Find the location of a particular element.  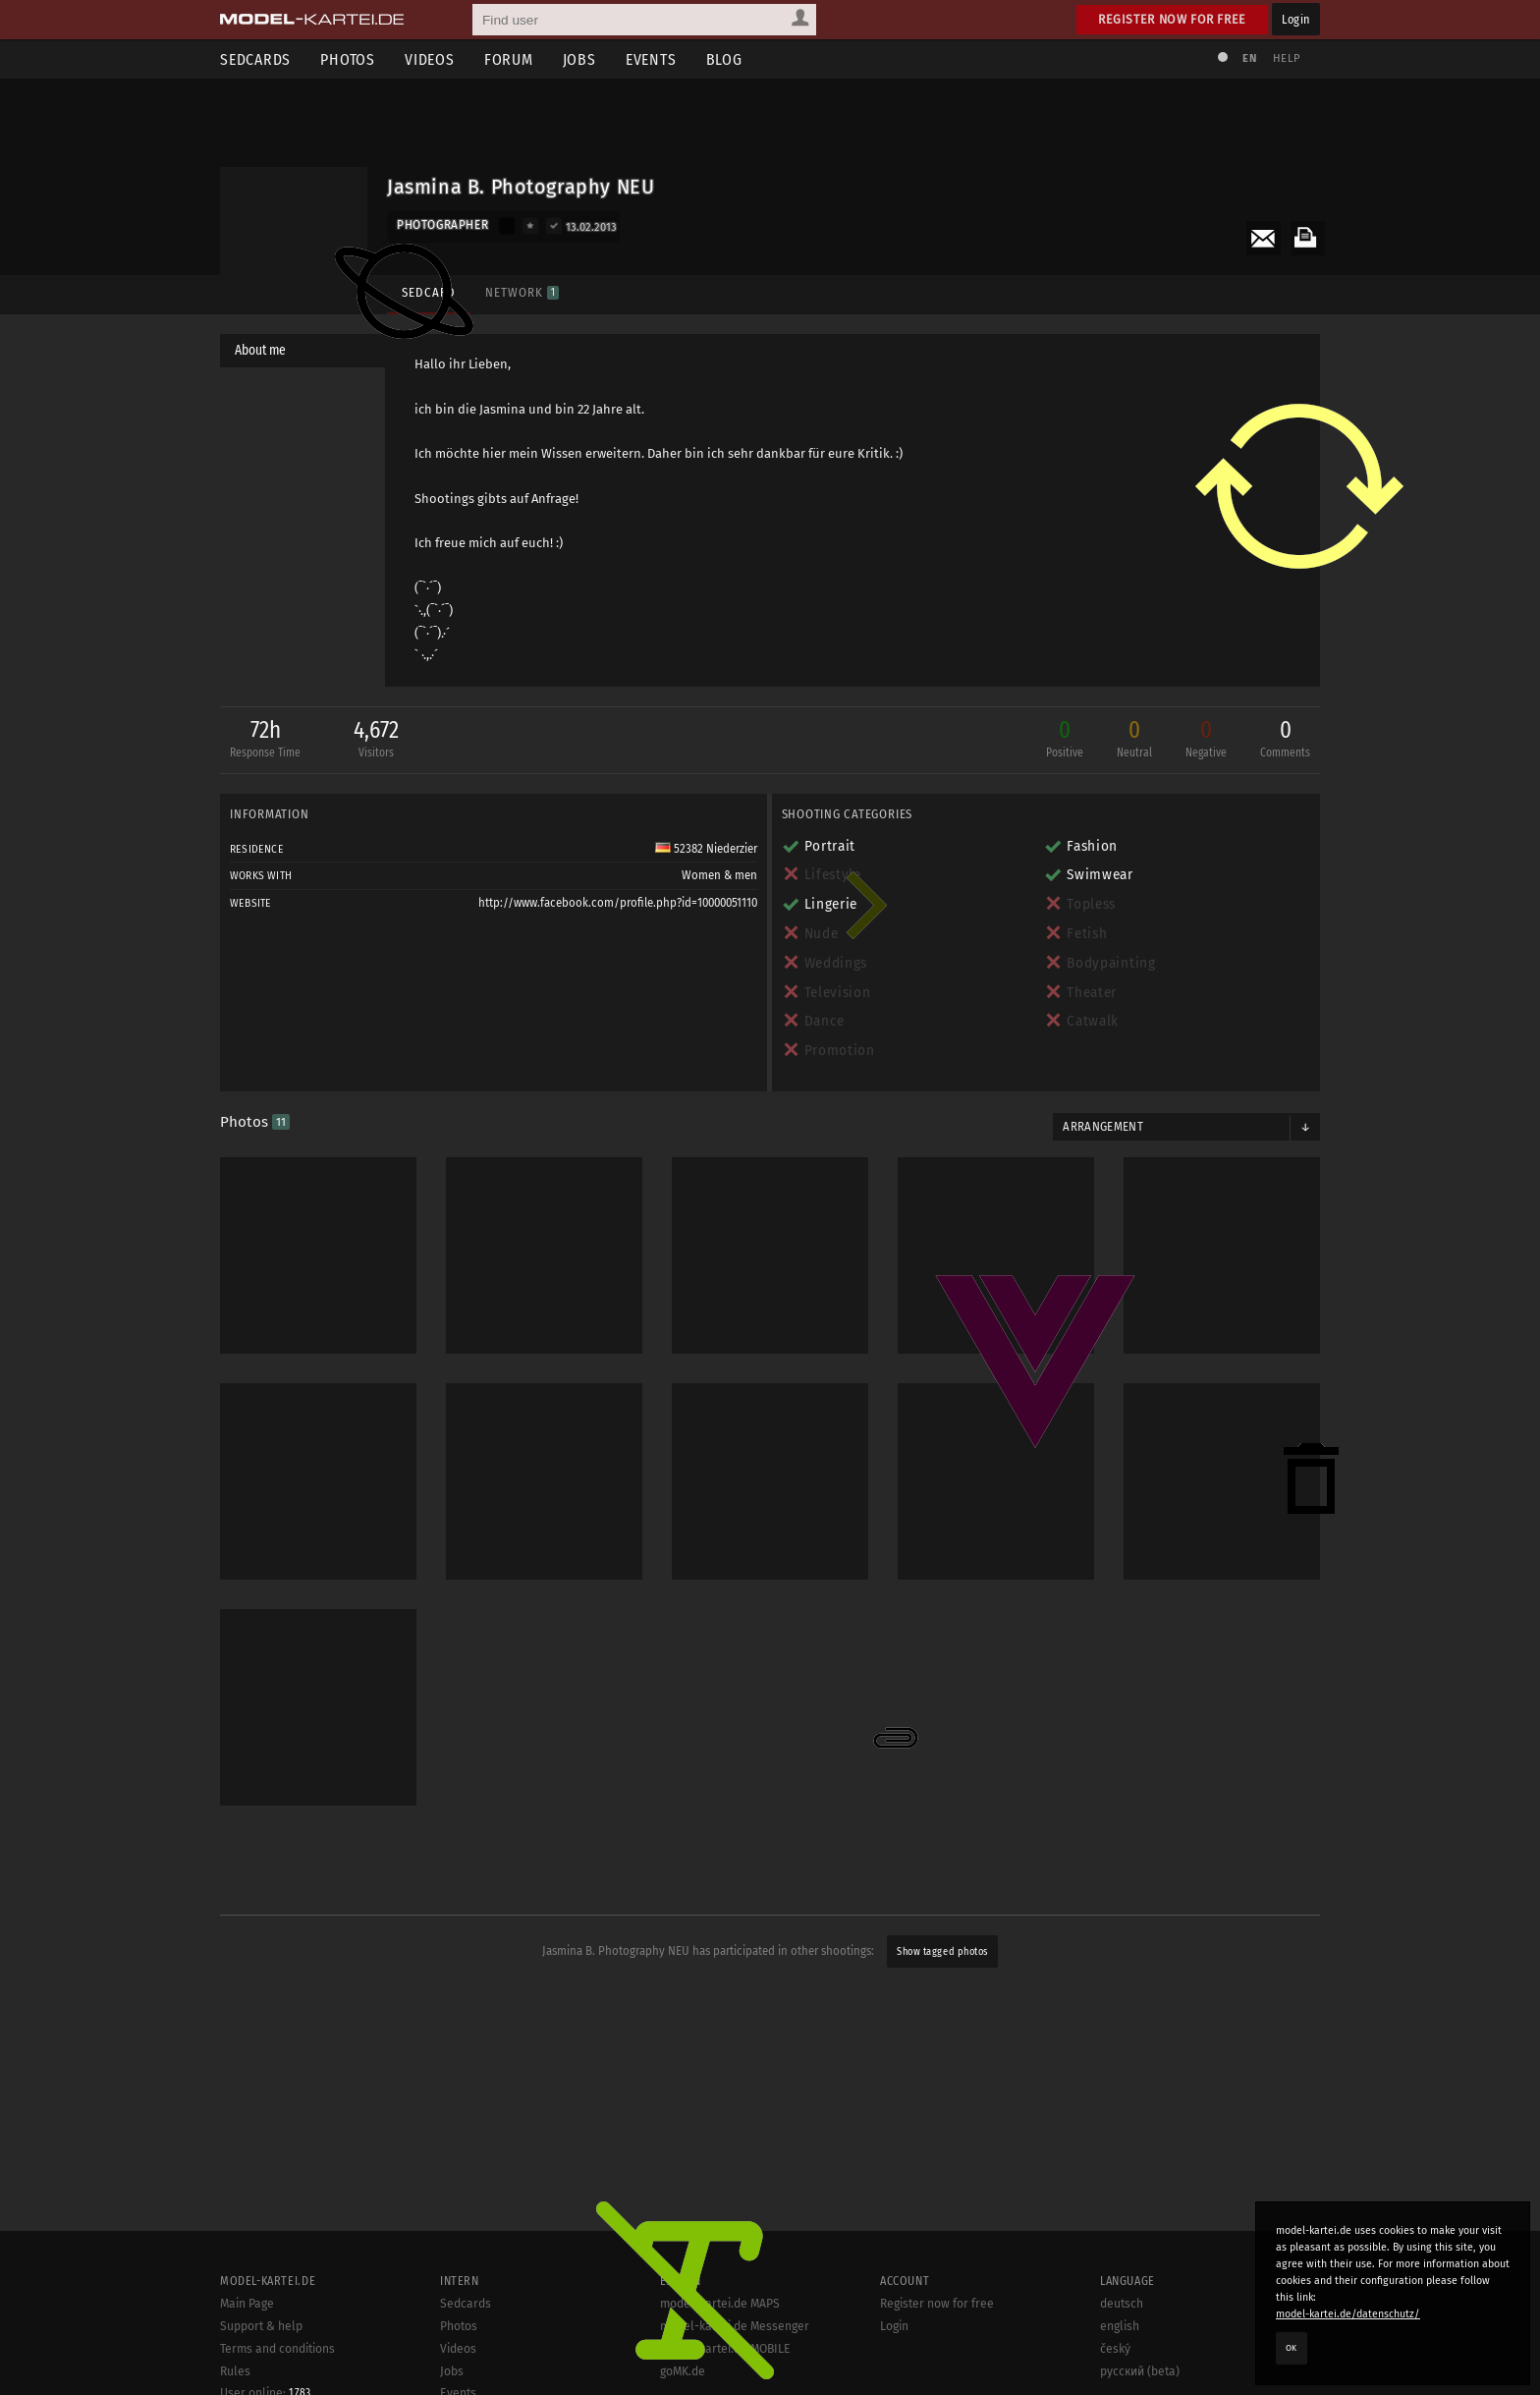

delete an item is located at coordinates (1311, 1478).